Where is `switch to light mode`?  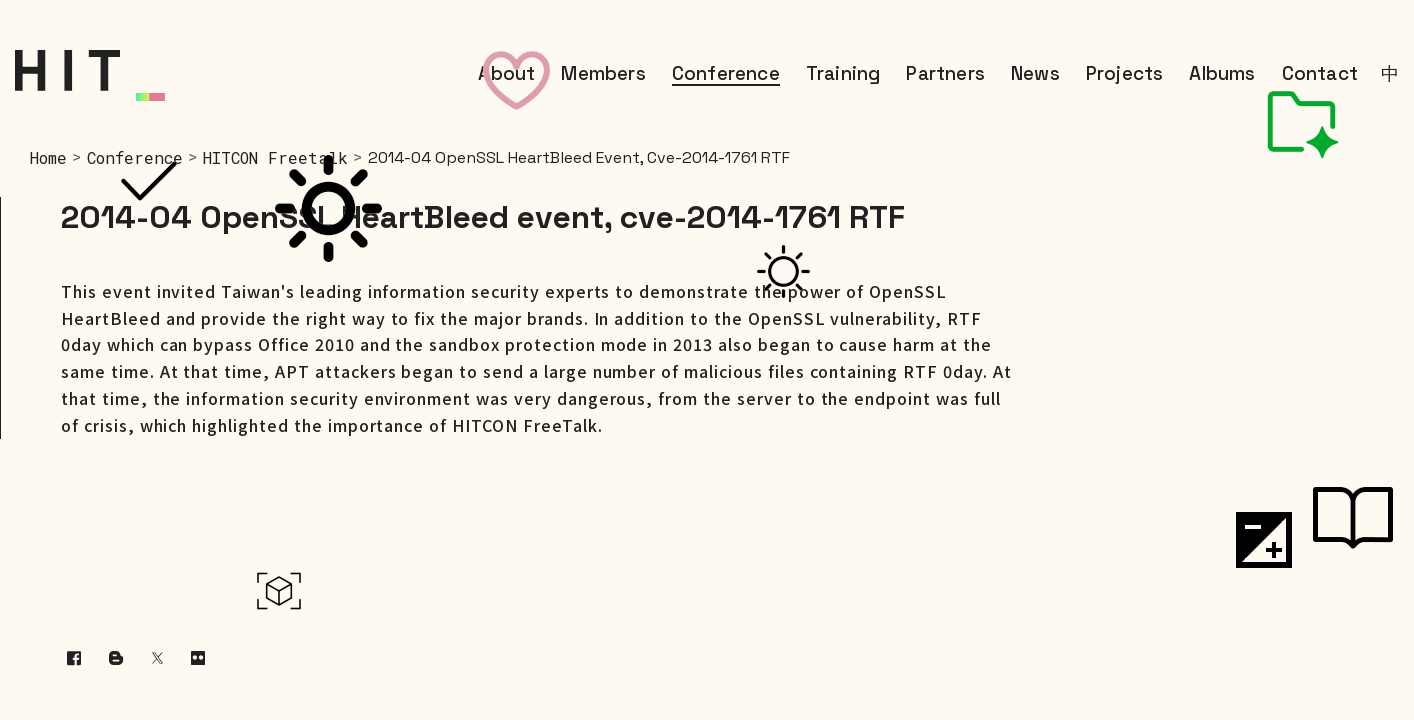
switch to light mode is located at coordinates (328, 208).